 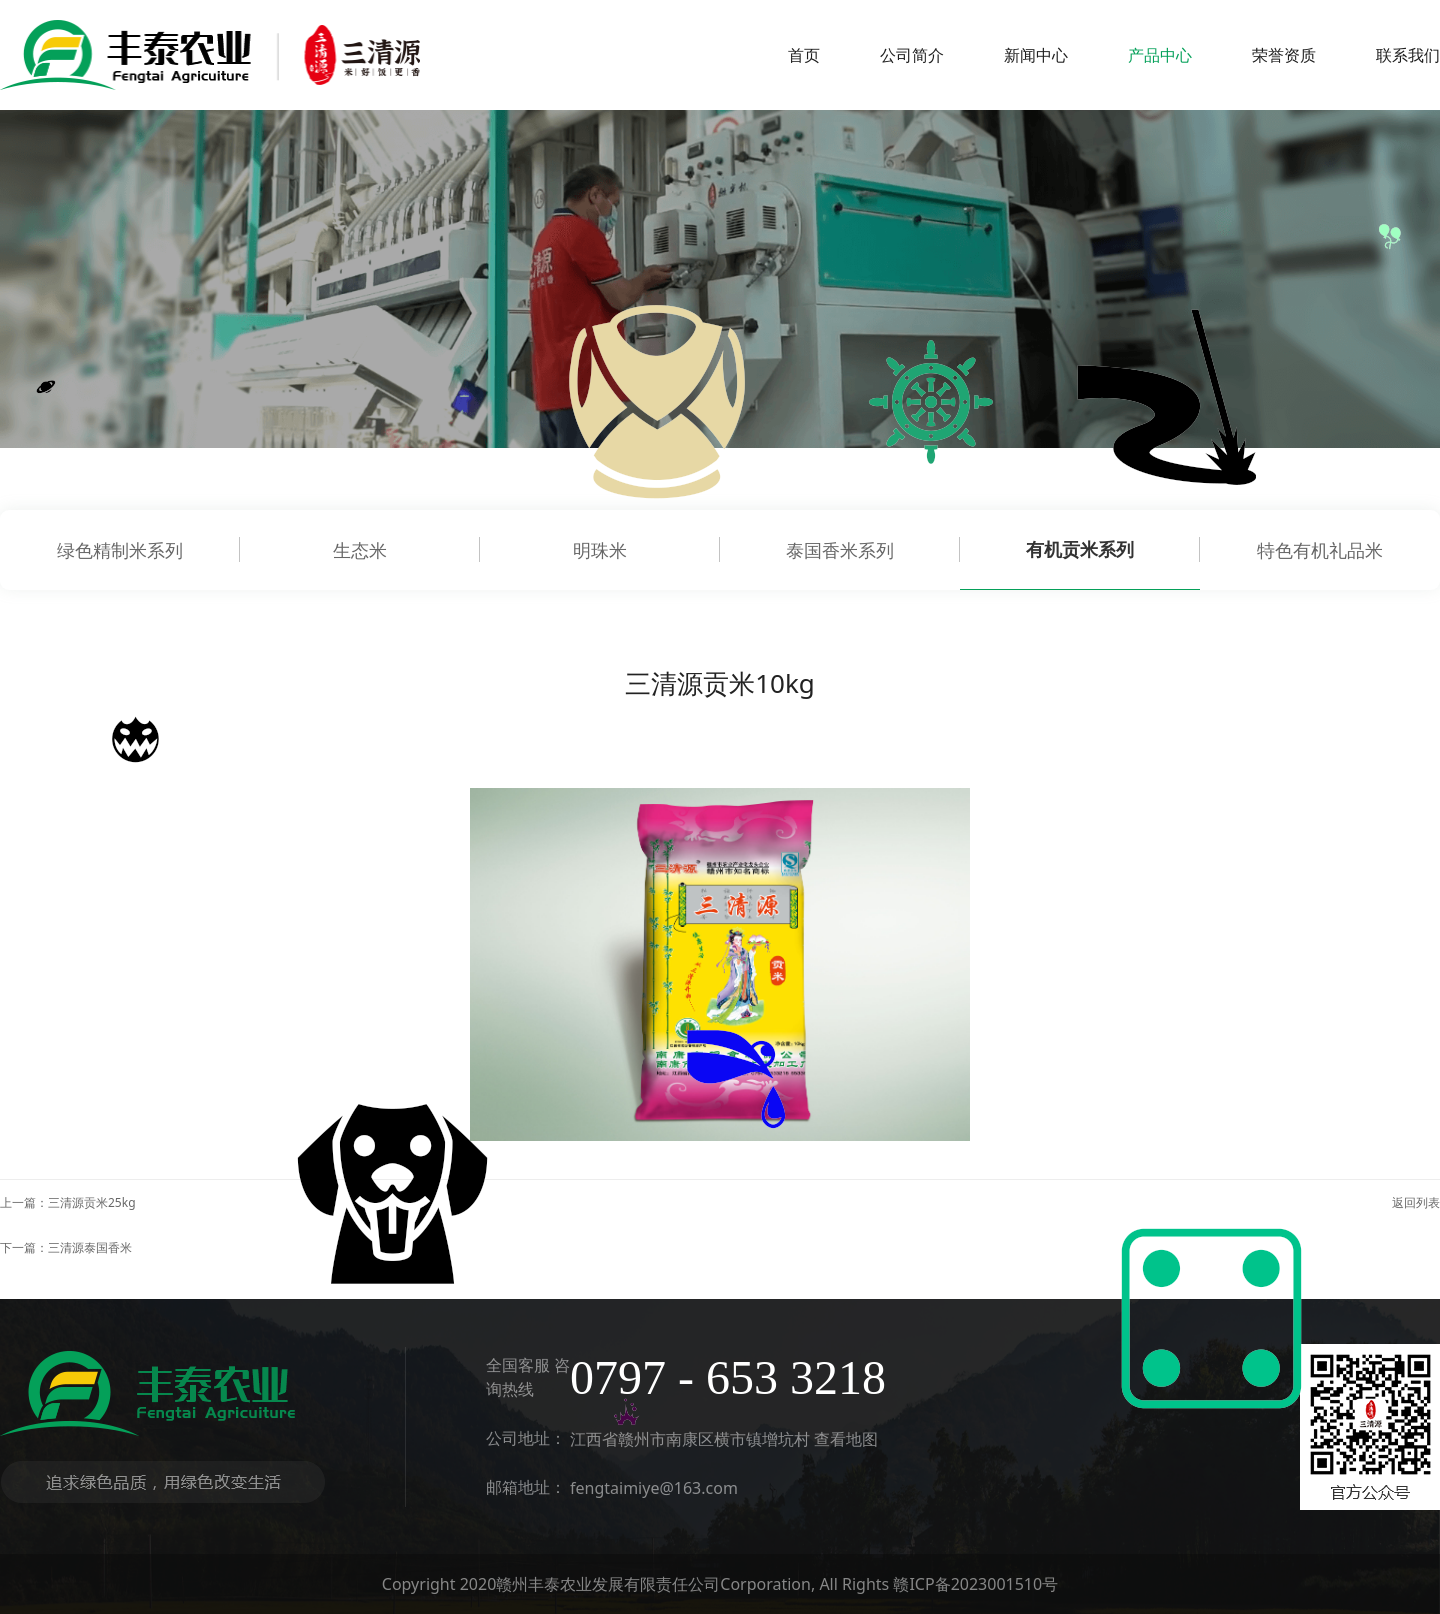 What do you see at coordinates (1211, 1318) in the screenshot?
I see `roll the dice or randomize selection` at bounding box center [1211, 1318].